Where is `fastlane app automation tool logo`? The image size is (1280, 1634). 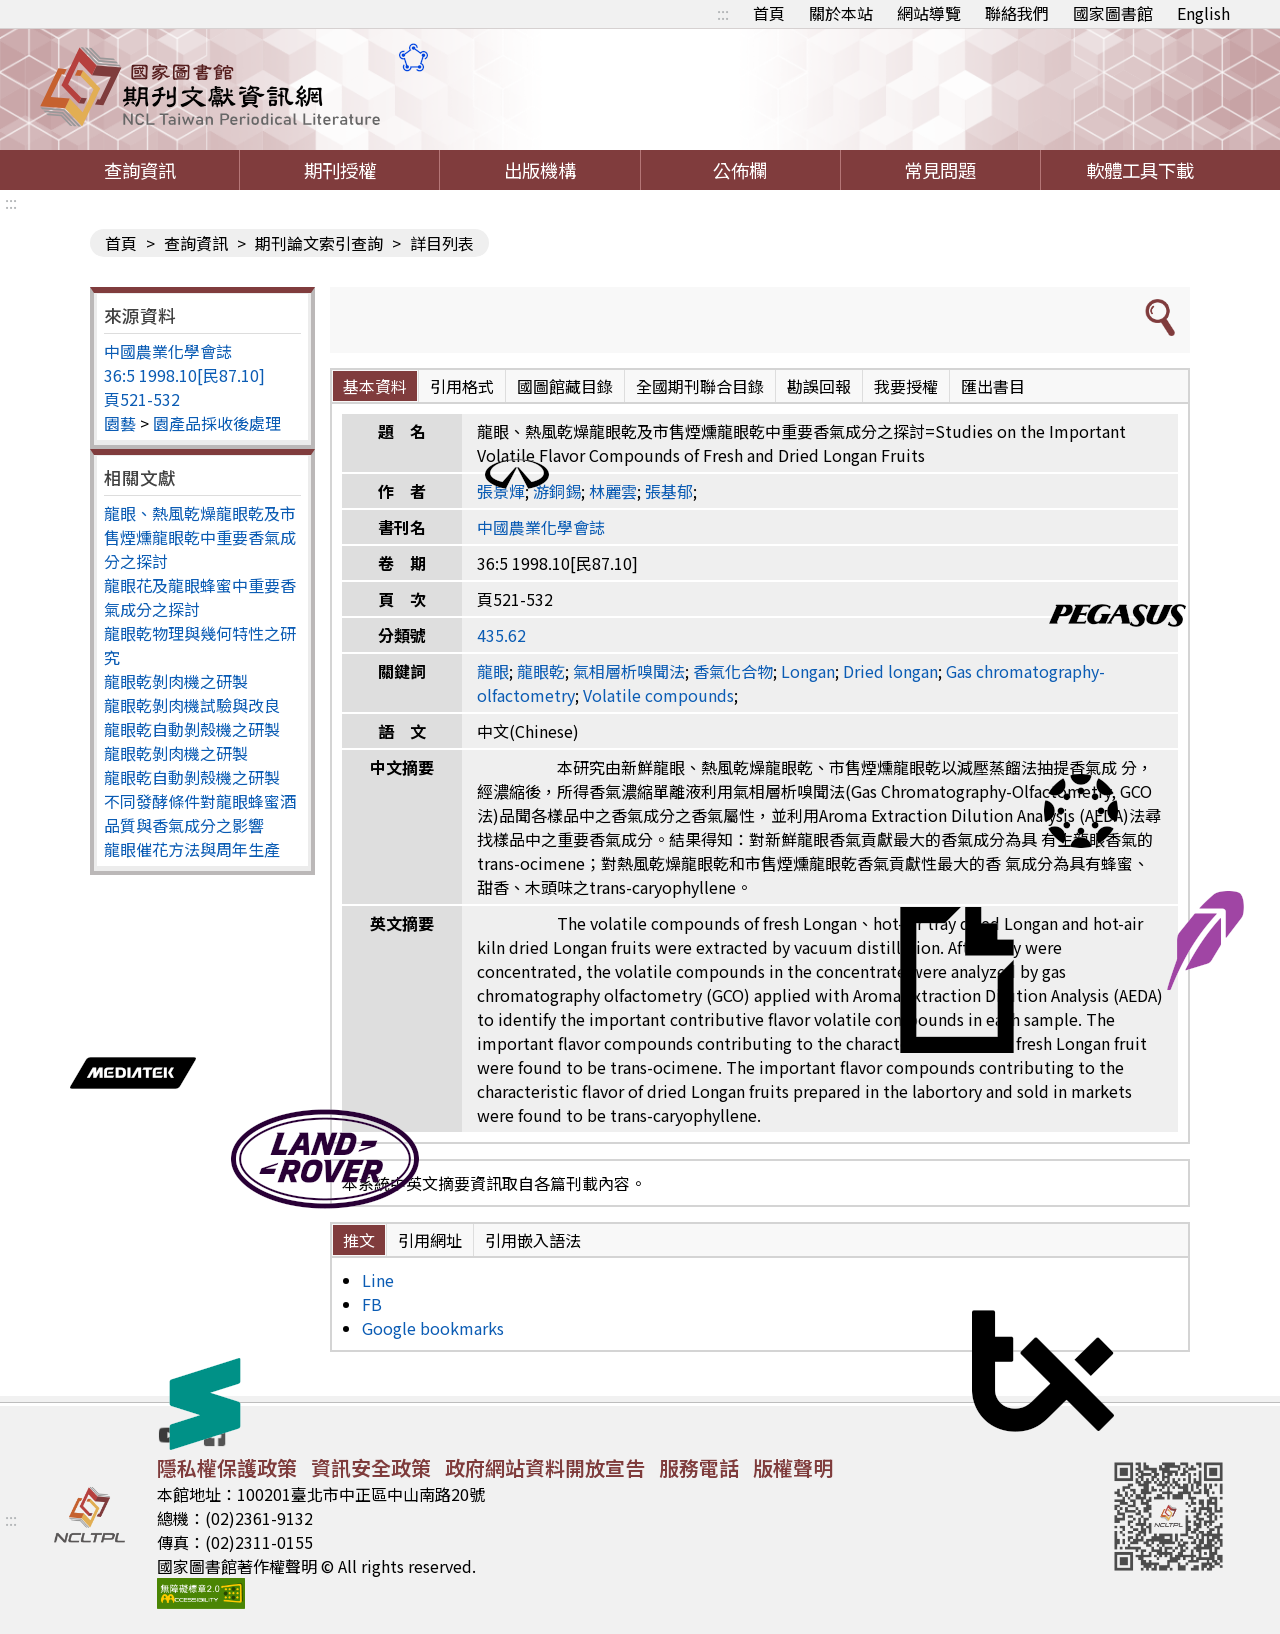
fastlane app automation tool logo is located at coordinates (413, 57).